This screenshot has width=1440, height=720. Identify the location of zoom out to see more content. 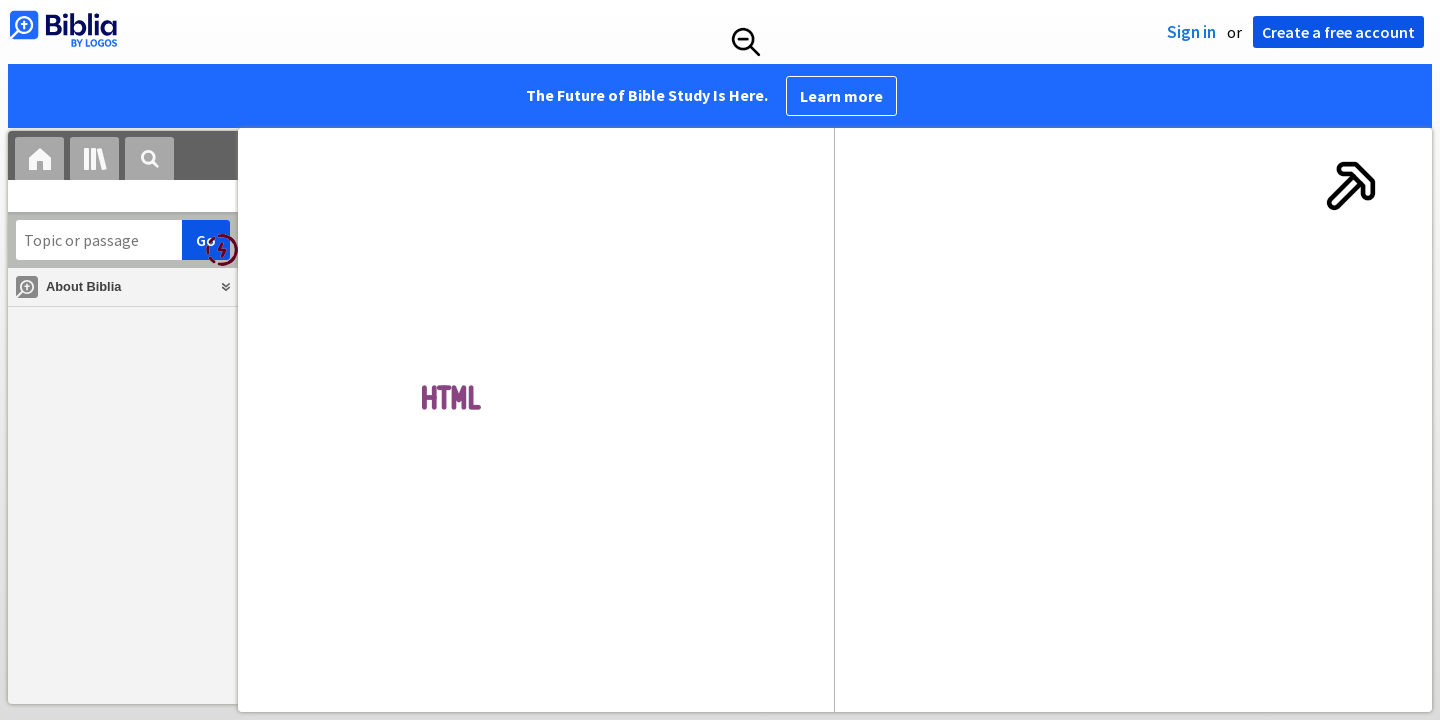
(746, 42).